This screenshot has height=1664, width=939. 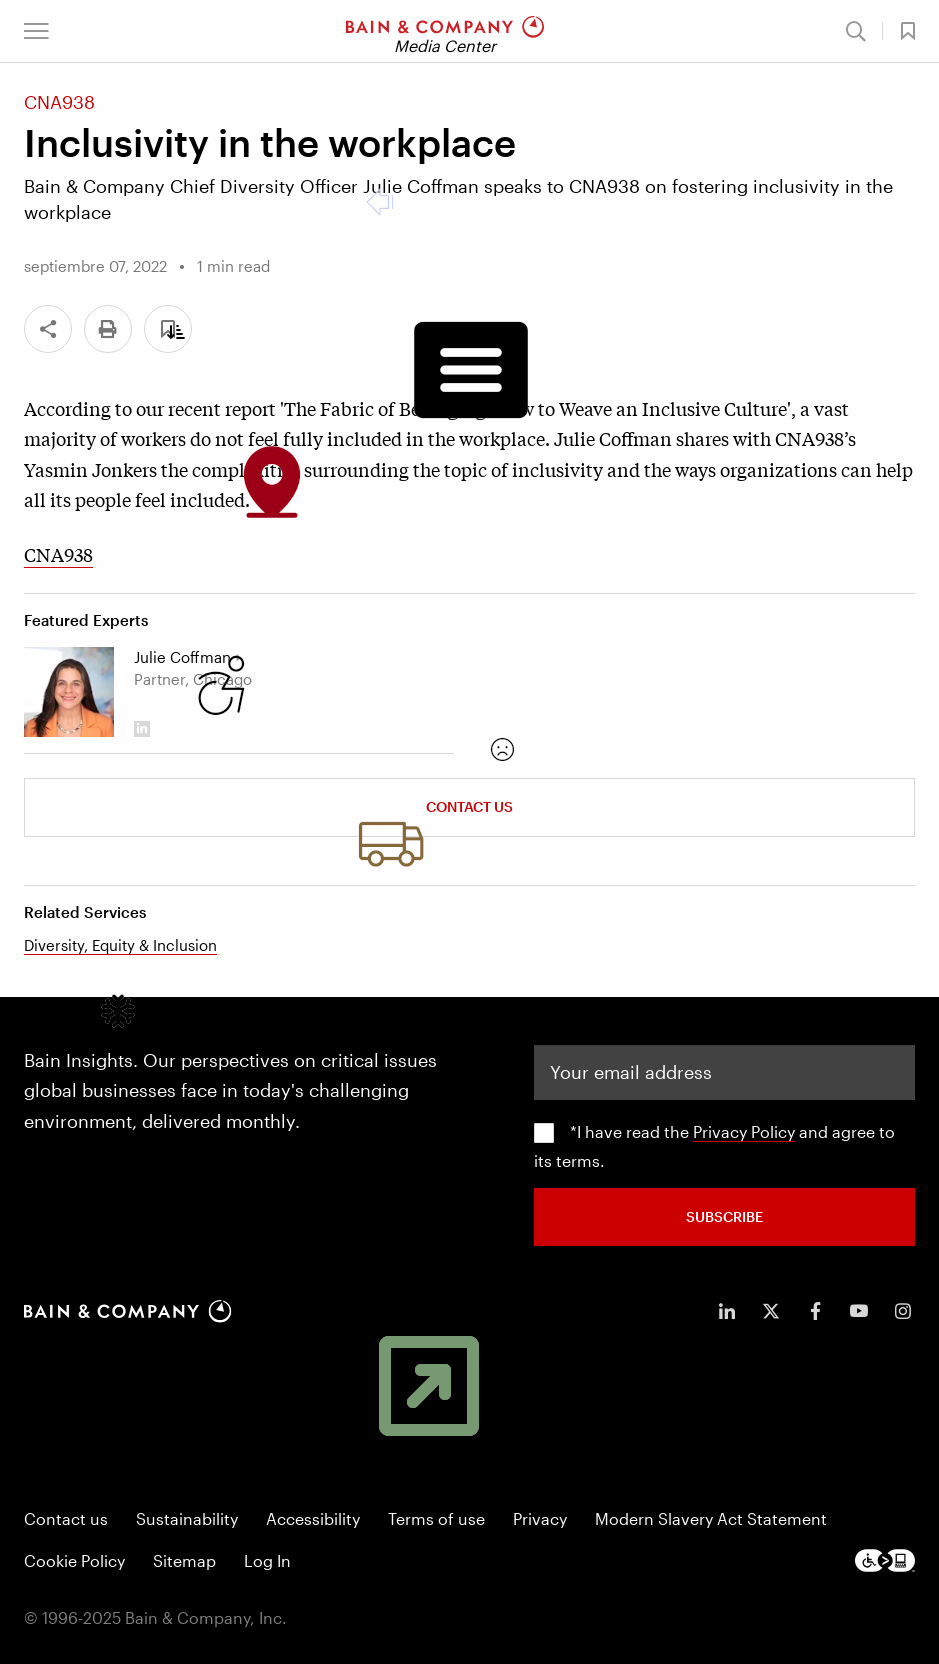 I want to click on track your delivery status, so click(x=389, y=841).